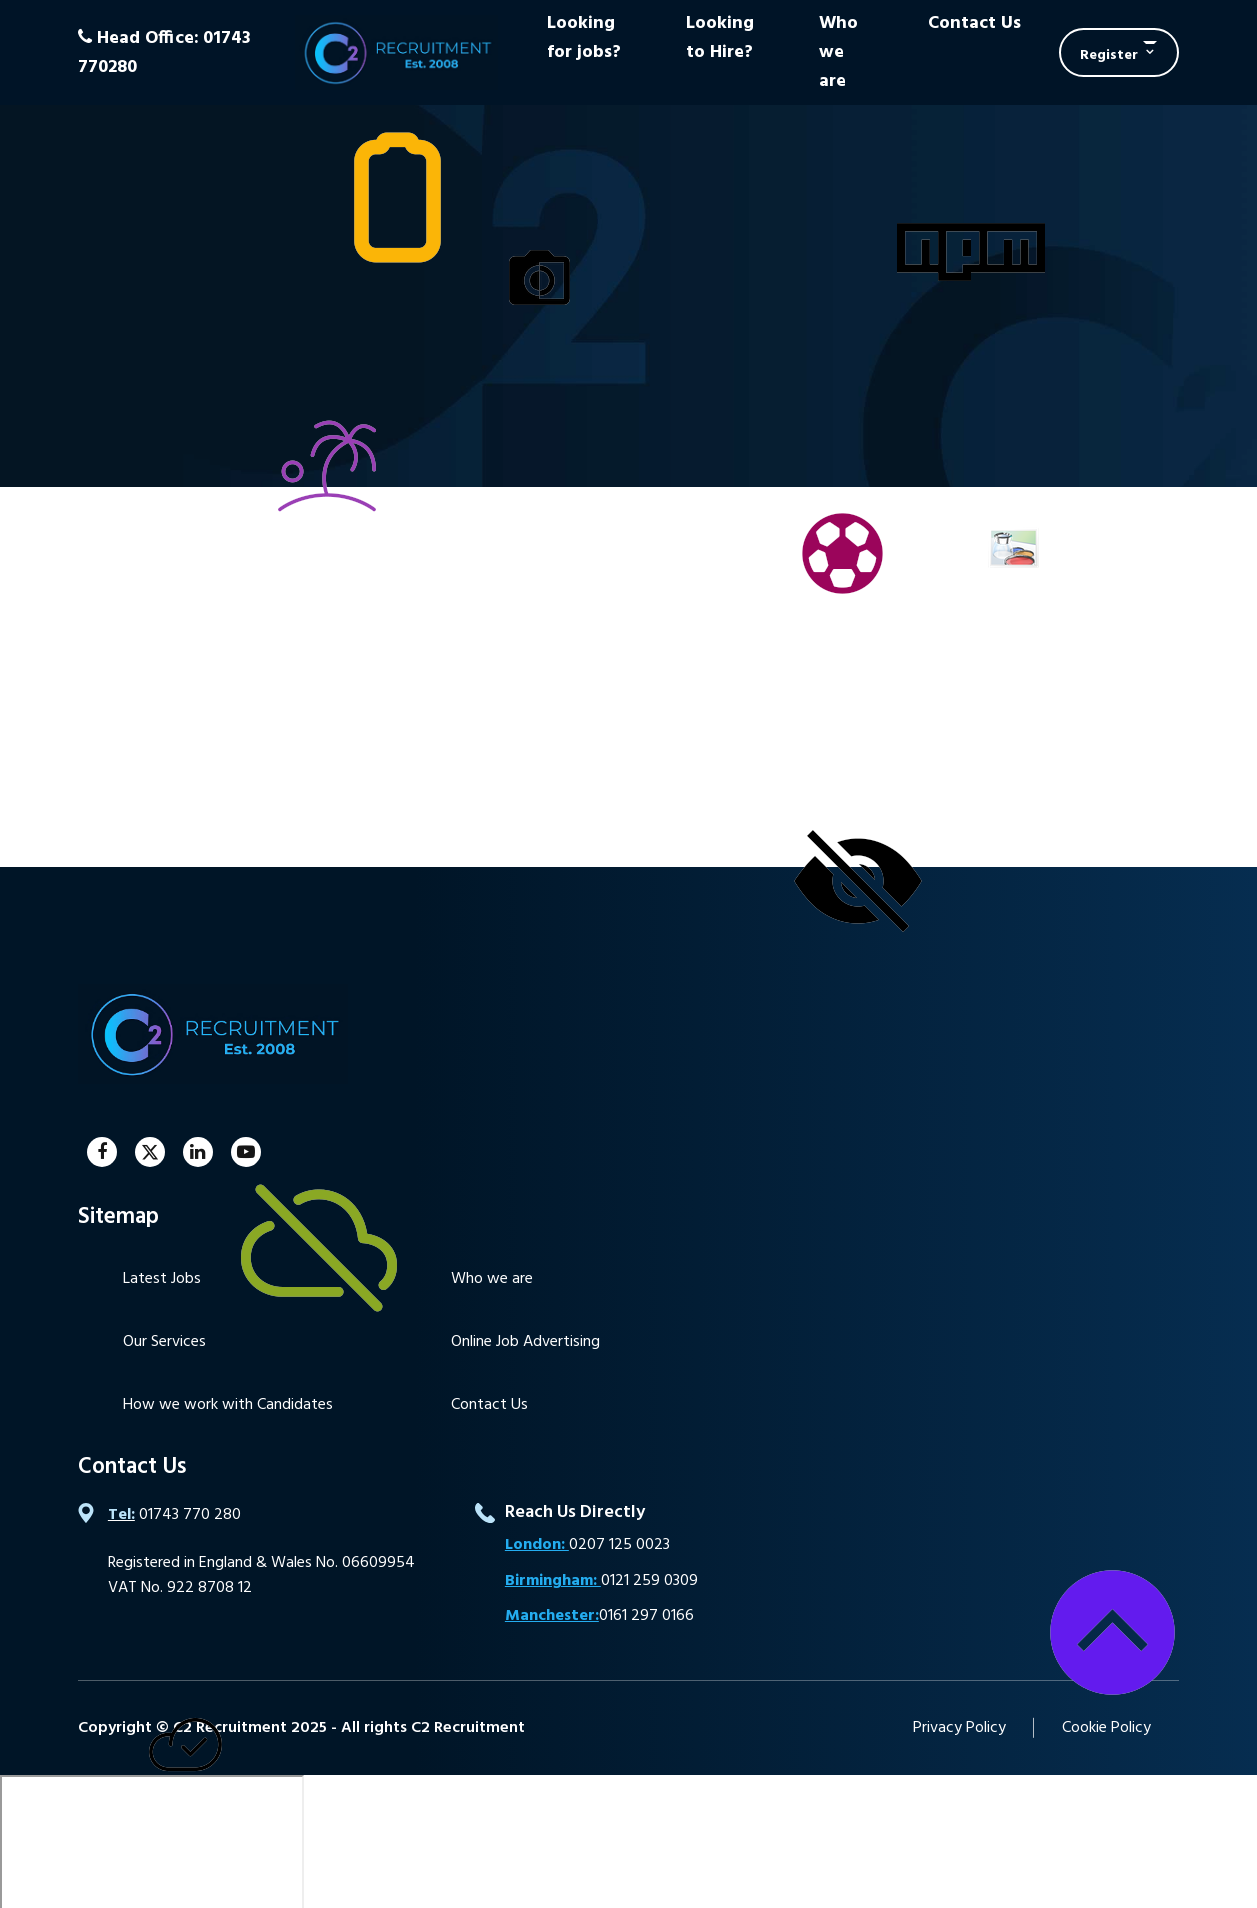 The image size is (1257, 1908). What do you see at coordinates (185, 1744) in the screenshot?
I see `file successfully uploaded to cloud storage` at bounding box center [185, 1744].